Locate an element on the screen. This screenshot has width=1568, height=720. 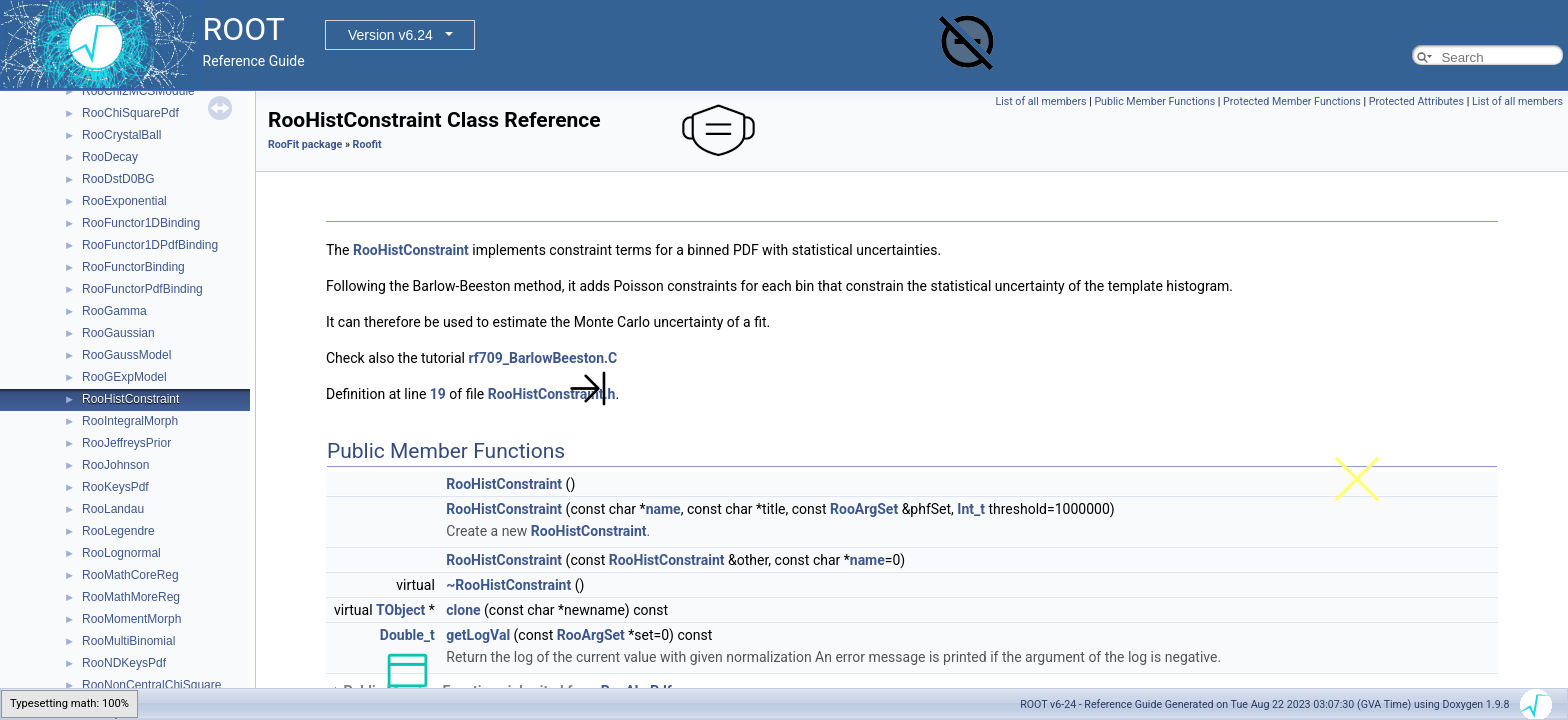
close or dismiss a dialog is located at coordinates (1357, 479).